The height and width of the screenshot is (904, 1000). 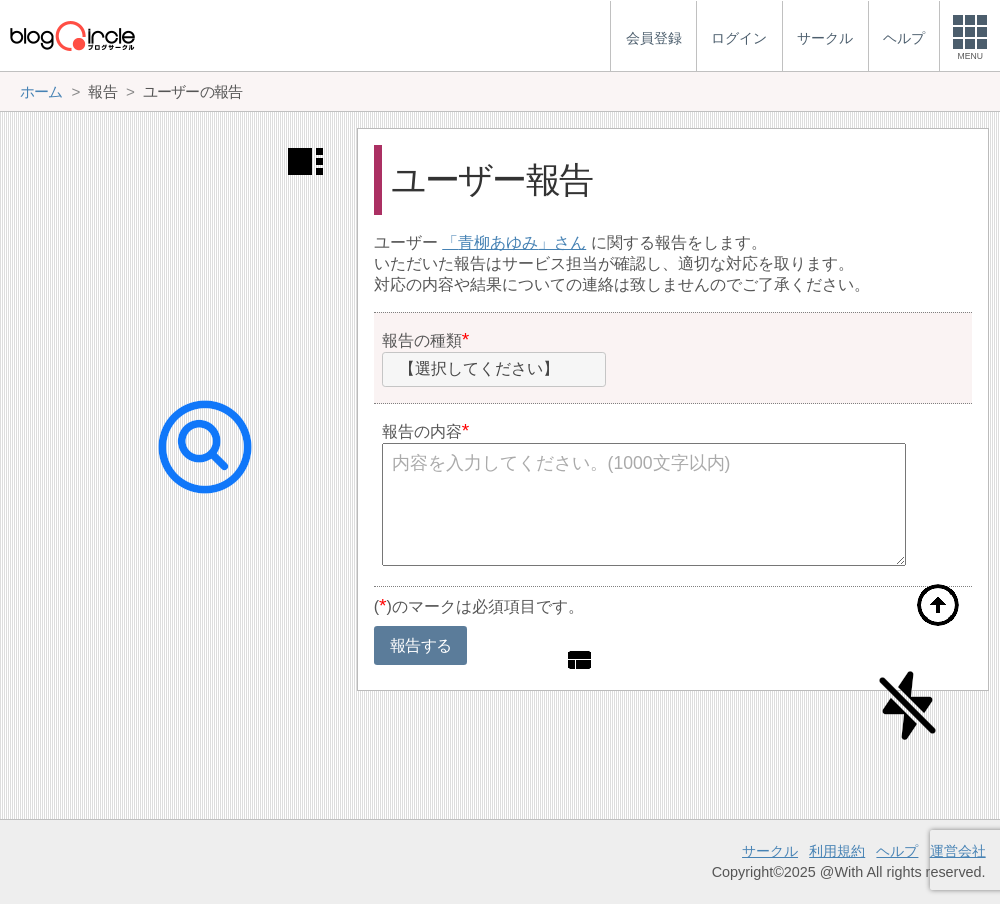 I want to click on switch to compact view layout, so click(x=579, y=660).